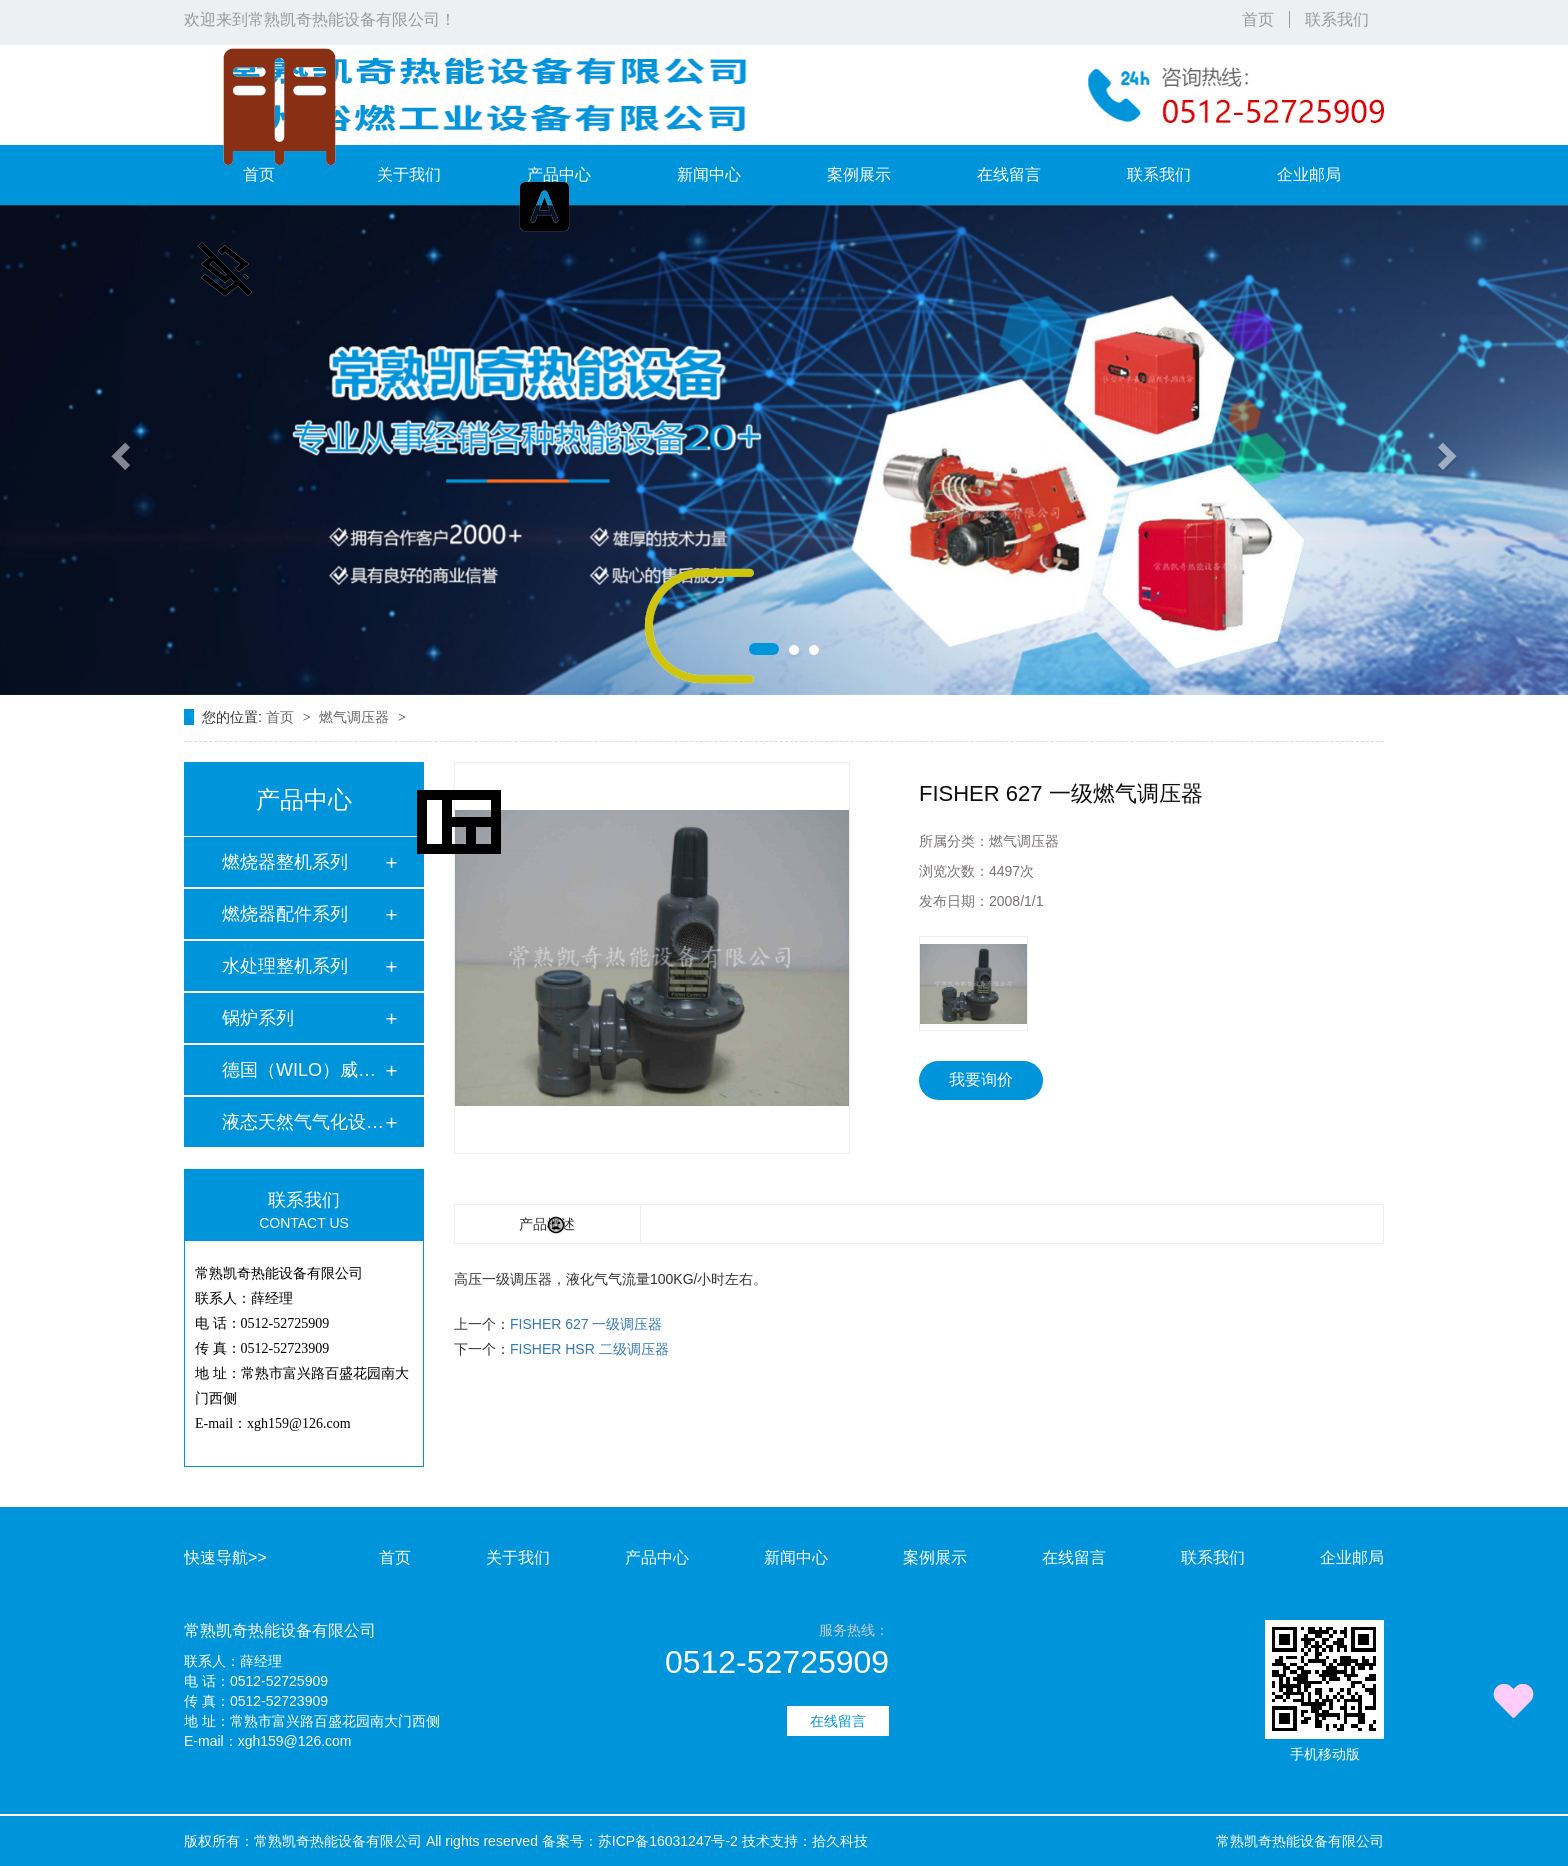 The width and height of the screenshot is (1568, 1866). What do you see at coordinates (1513, 1699) in the screenshot?
I see `add item to favorites` at bounding box center [1513, 1699].